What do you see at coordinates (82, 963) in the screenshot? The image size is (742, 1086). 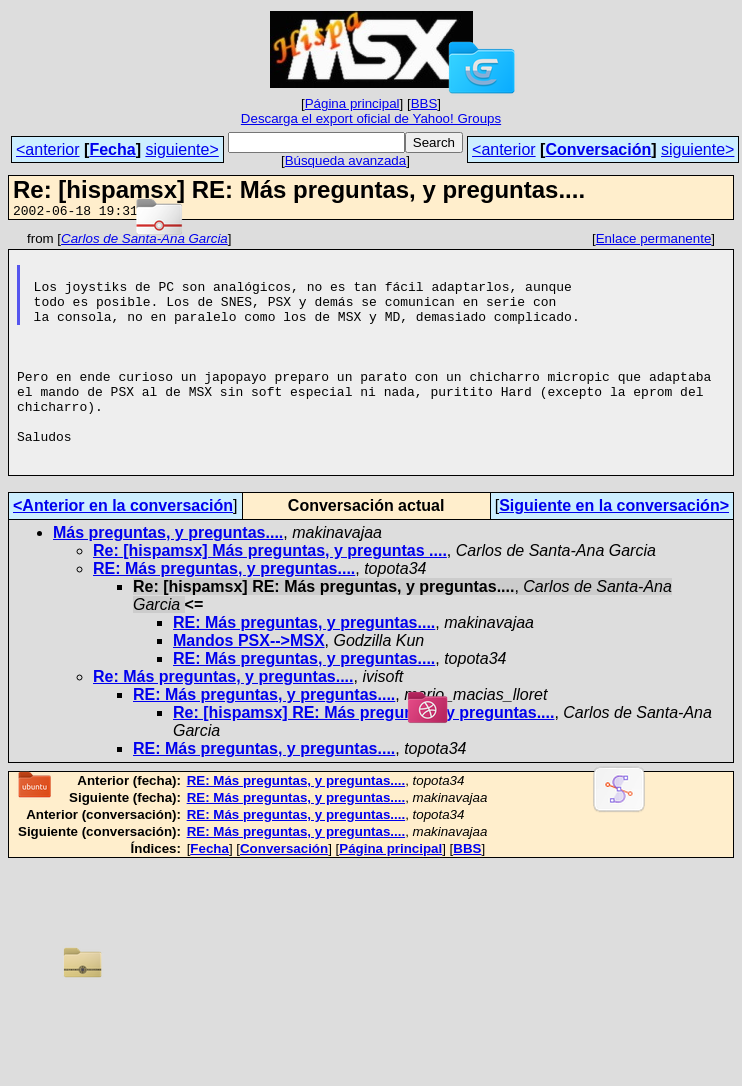 I see `open folder containing pokémon or pokelantis-themed content` at bounding box center [82, 963].